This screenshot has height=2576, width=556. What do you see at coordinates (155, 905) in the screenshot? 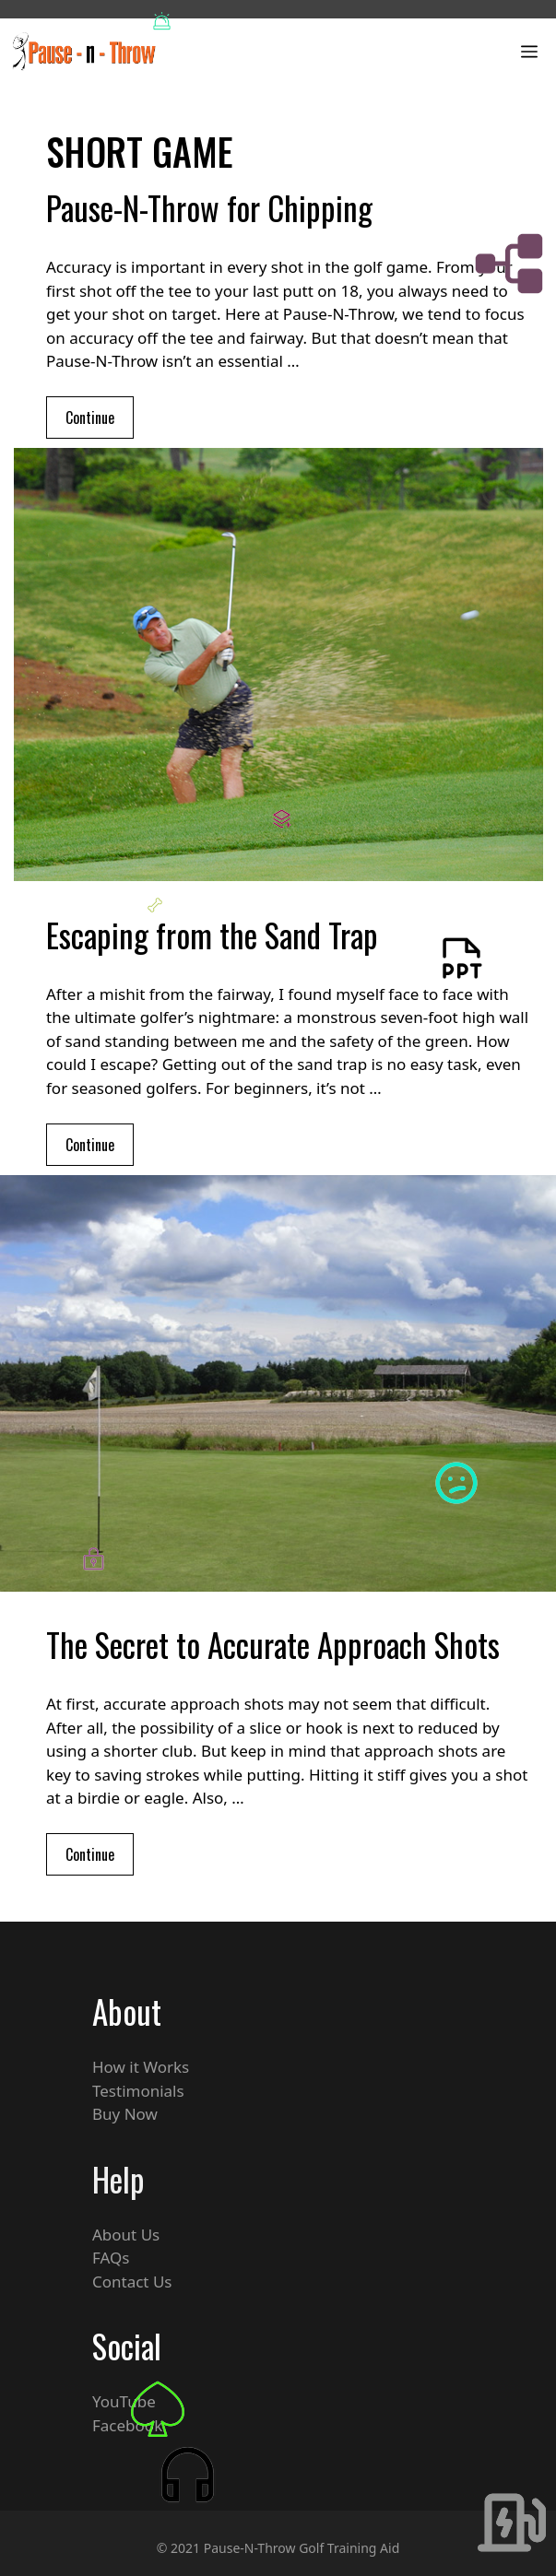
I see `access pet-related features or settings` at bounding box center [155, 905].